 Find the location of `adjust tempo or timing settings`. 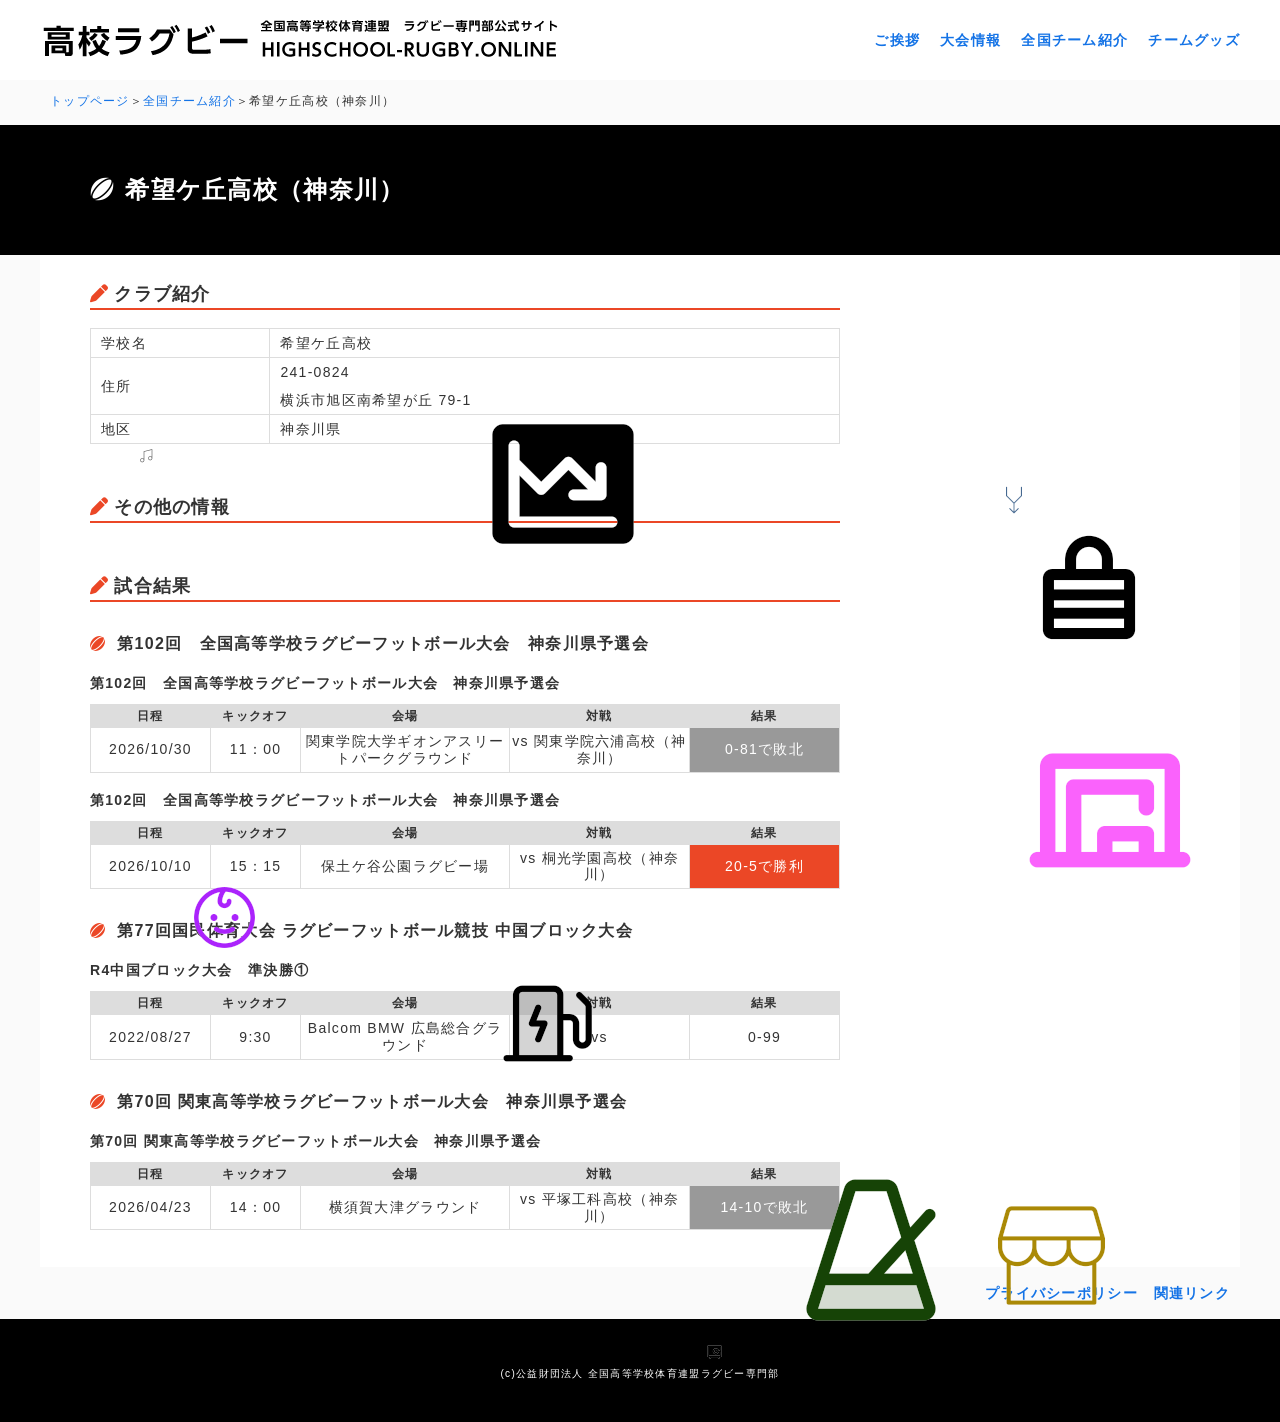

adjust tempo or timing settings is located at coordinates (871, 1250).